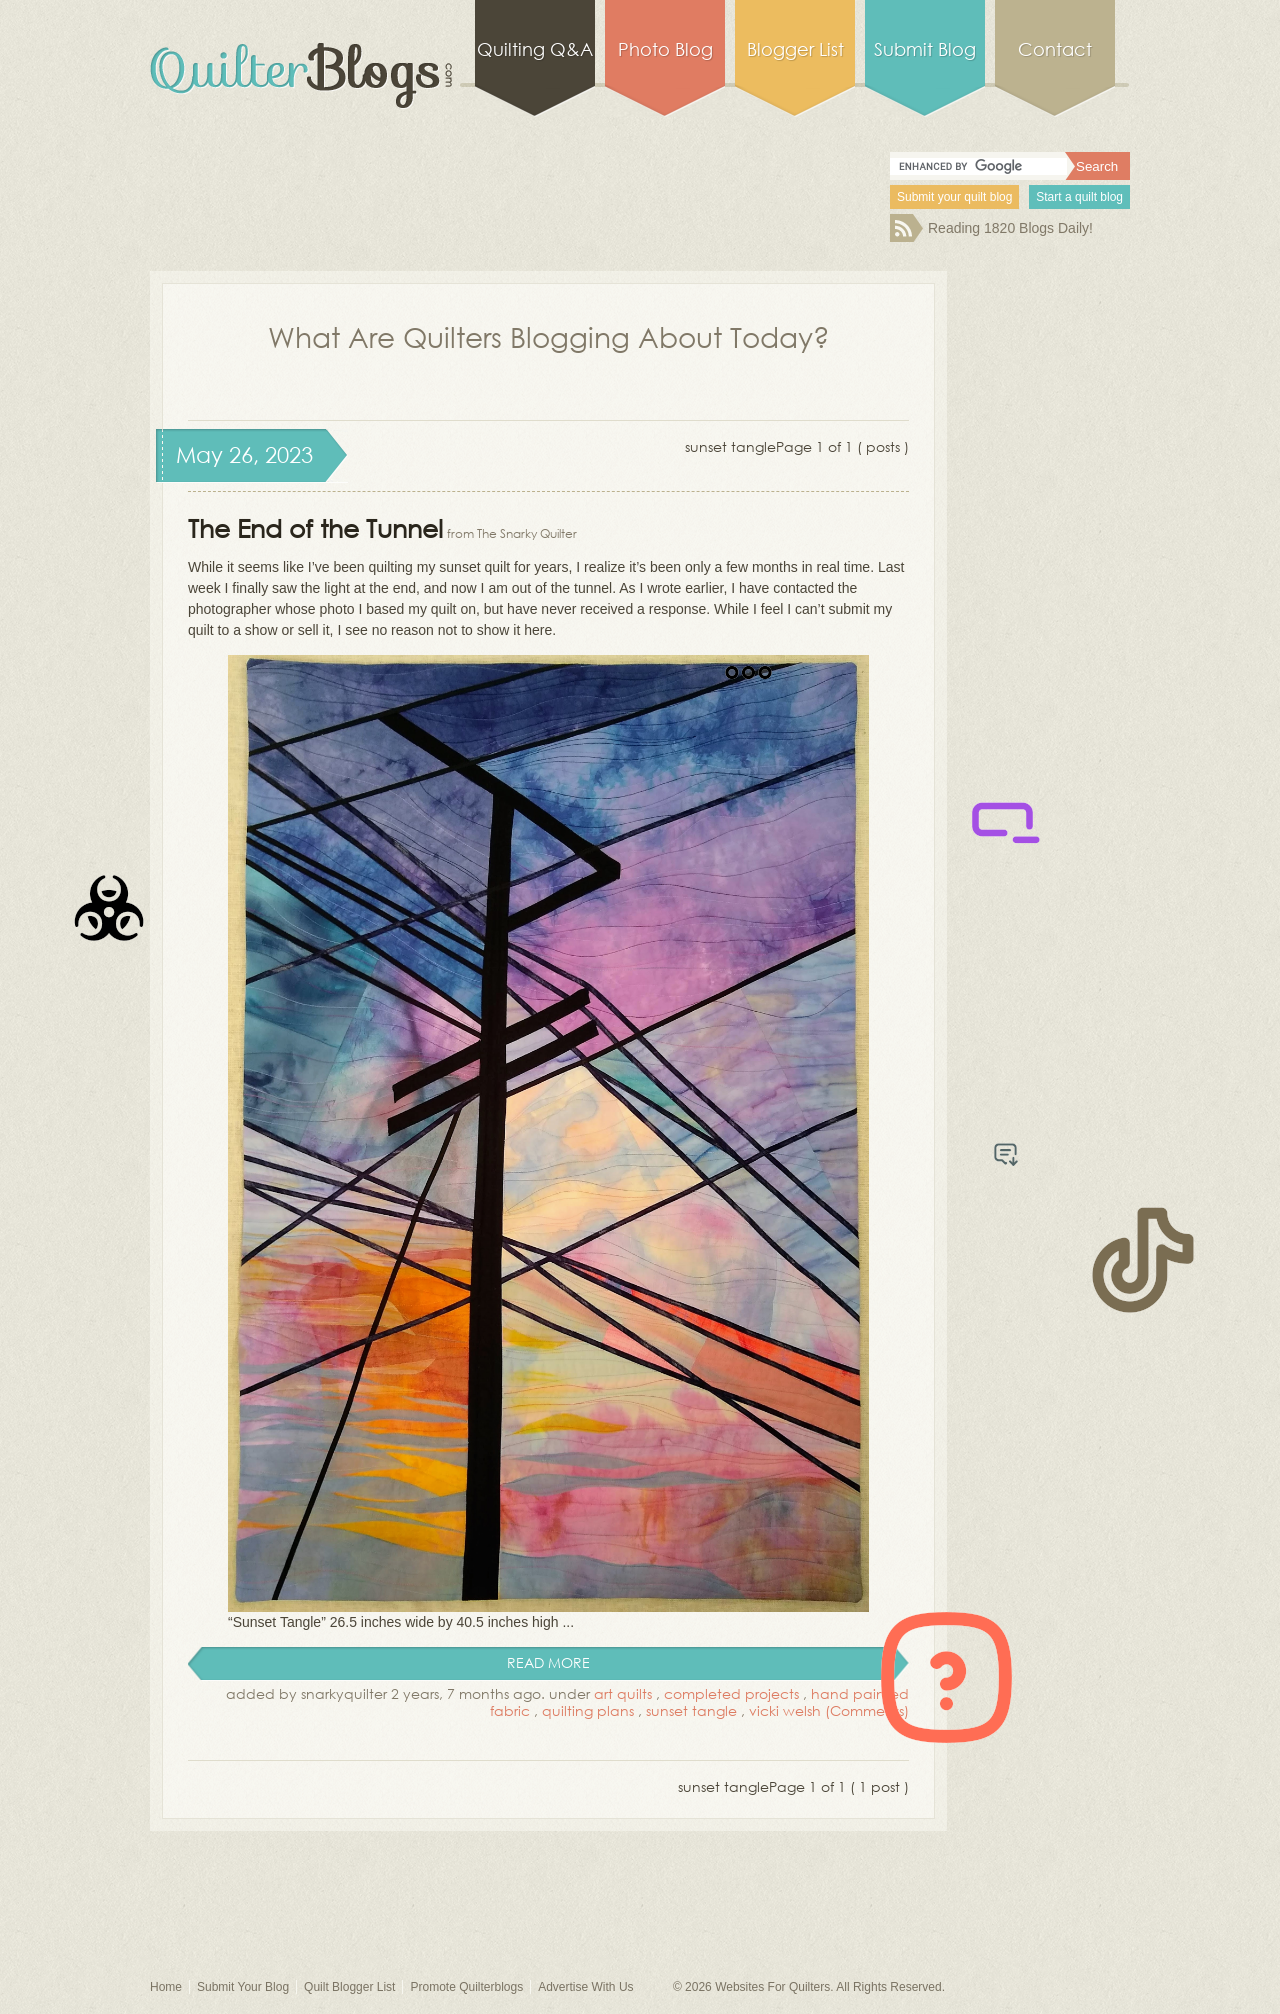  I want to click on access help or support resources, so click(946, 1677).